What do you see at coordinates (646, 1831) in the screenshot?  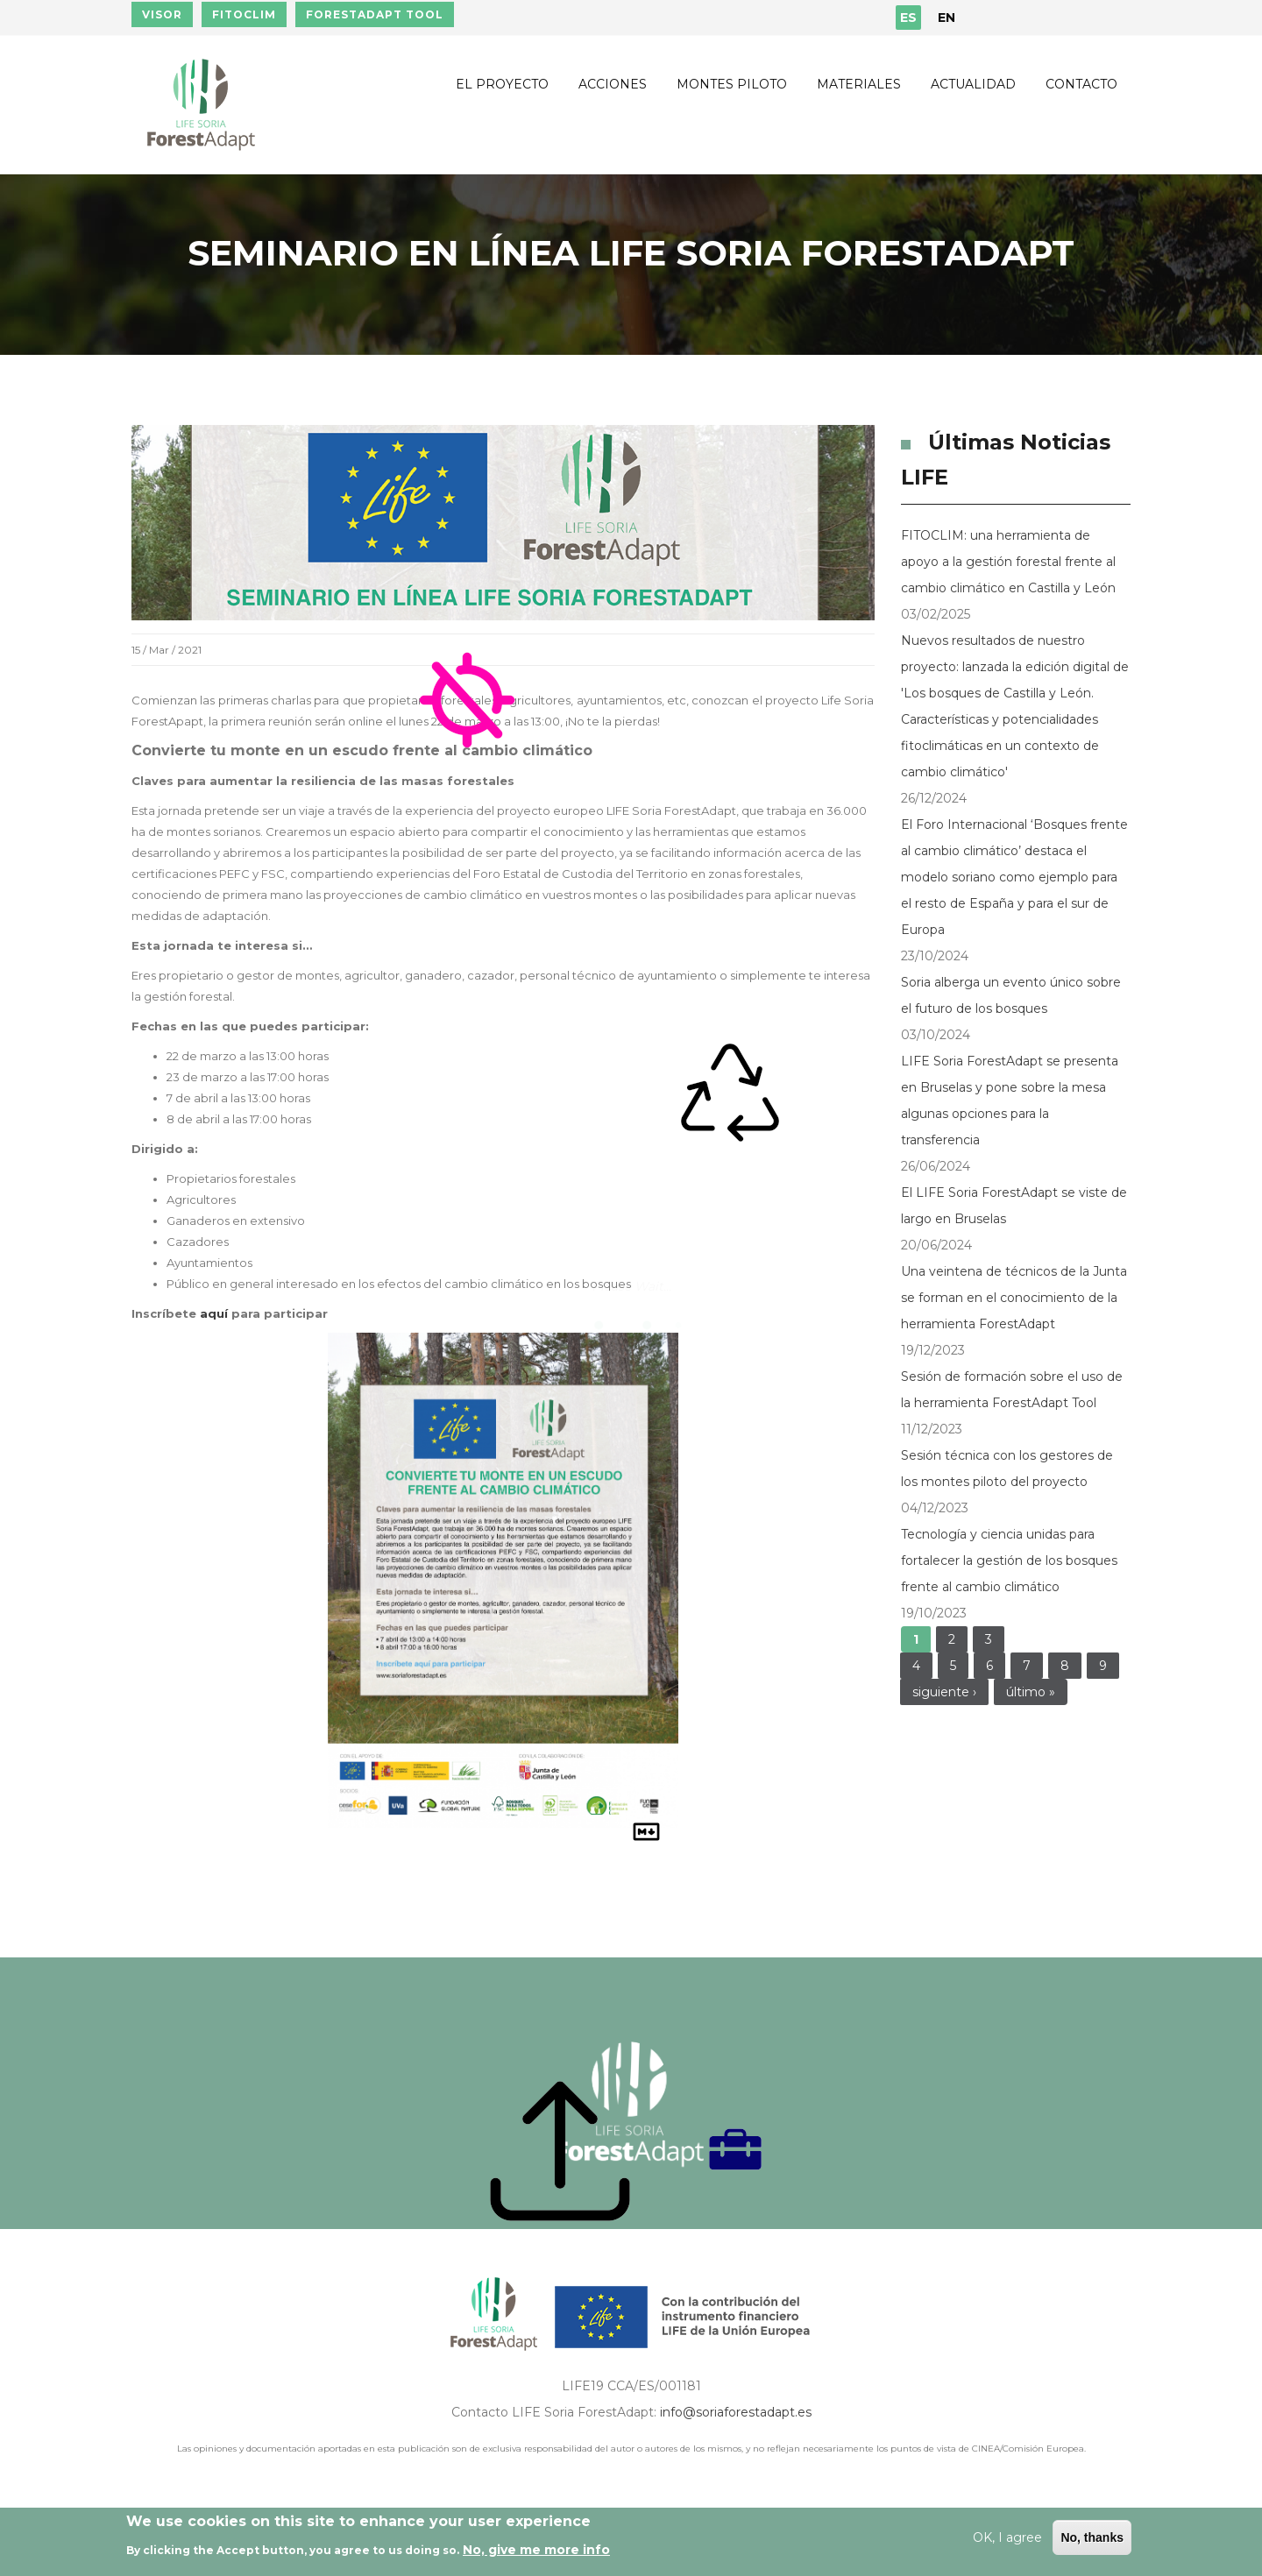 I see `format text using markdown` at bounding box center [646, 1831].